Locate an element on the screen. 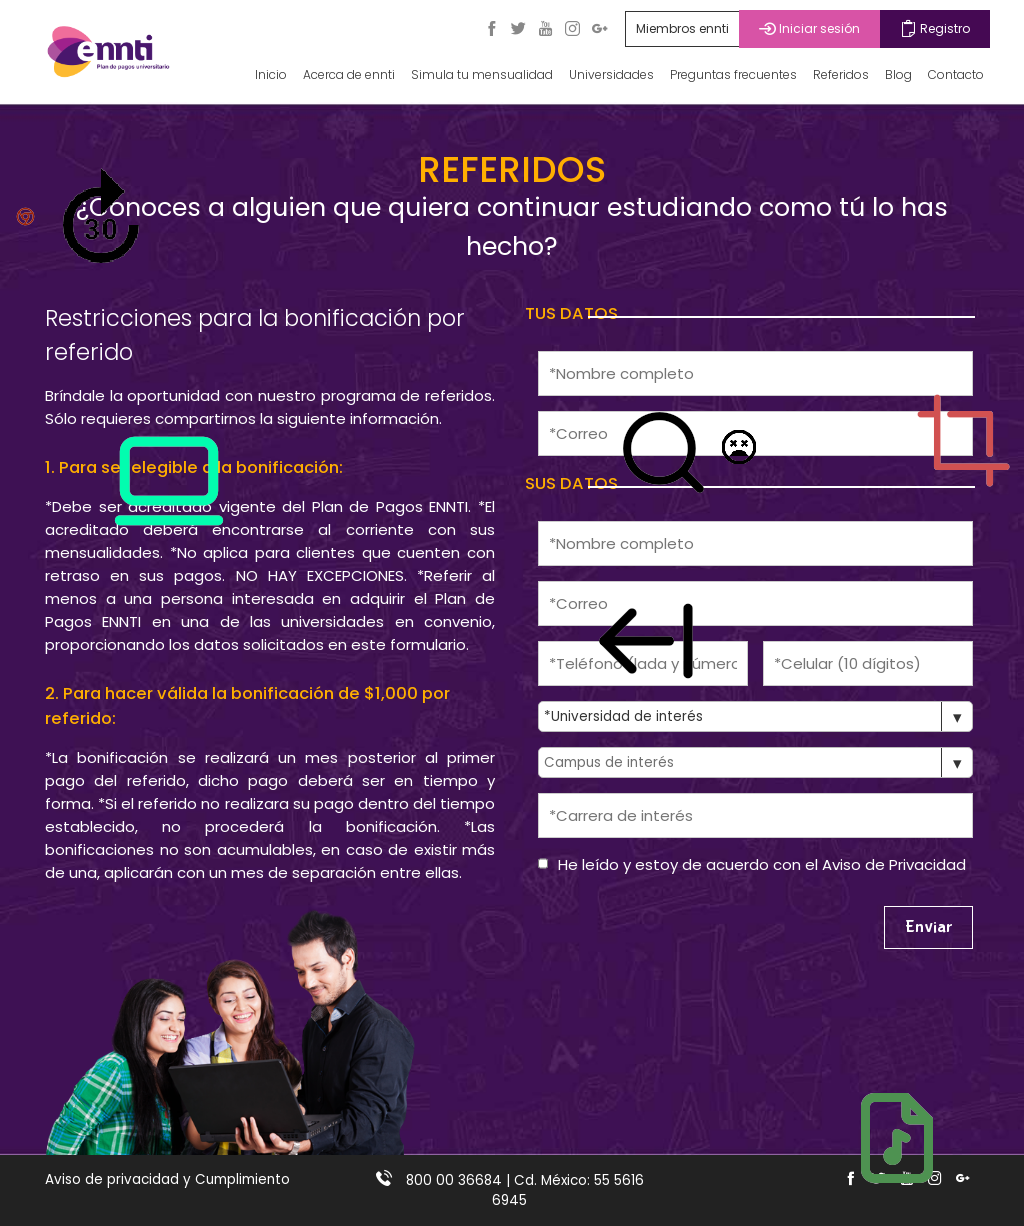 The image size is (1024, 1226). navigate back to previous screen is located at coordinates (646, 641).